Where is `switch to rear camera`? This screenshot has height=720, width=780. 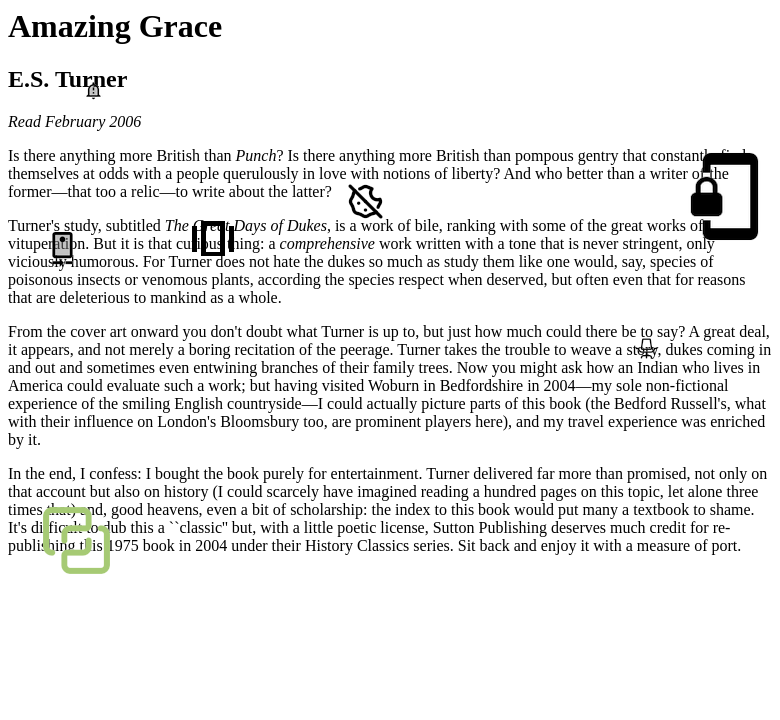 switch to rear camera is located at coordinates (62, 249).